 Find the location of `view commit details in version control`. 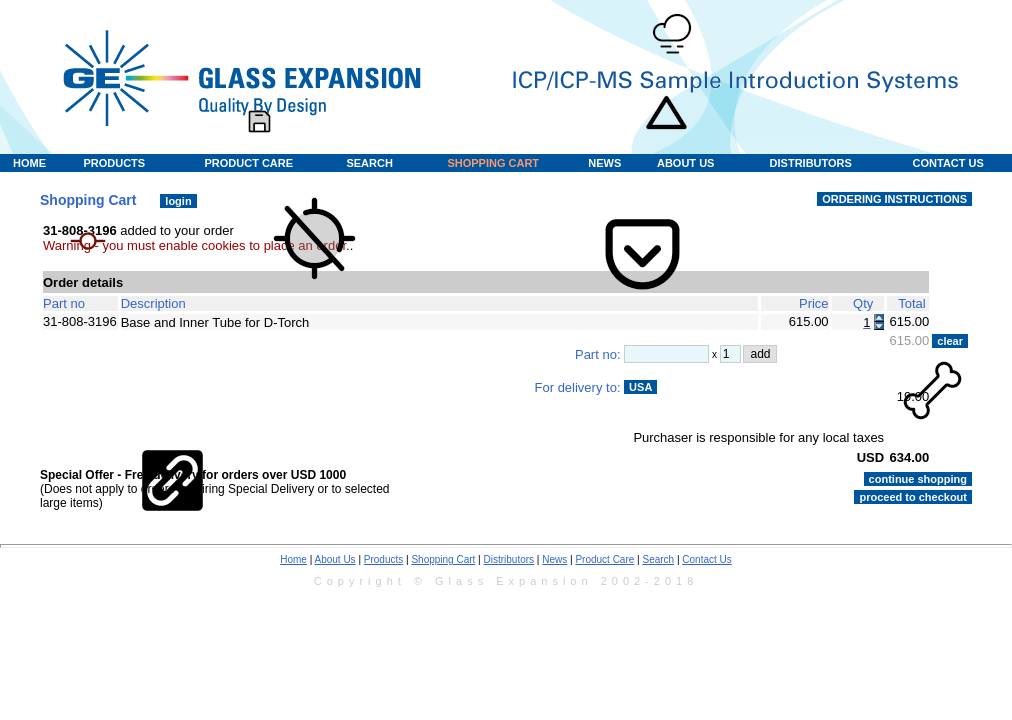

view commit details in version control is located at coordinates (88, 241).